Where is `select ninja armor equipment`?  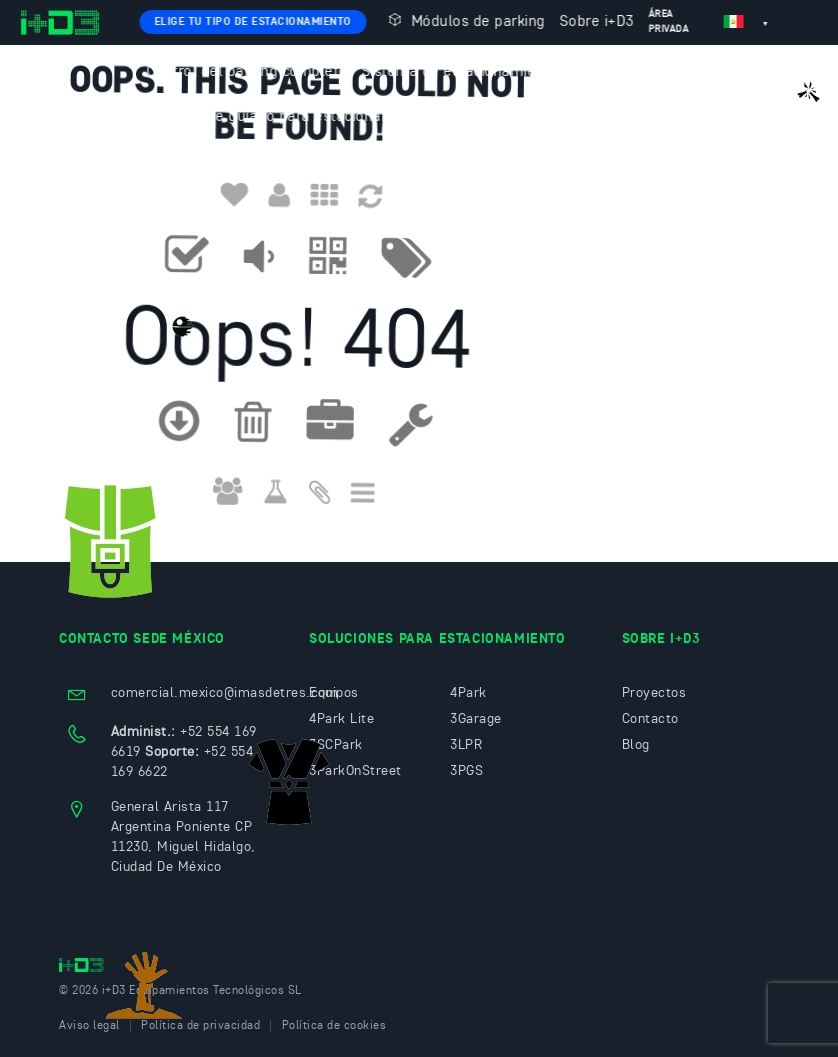 select ninja armor equipment is located at coordinates (289, 782).